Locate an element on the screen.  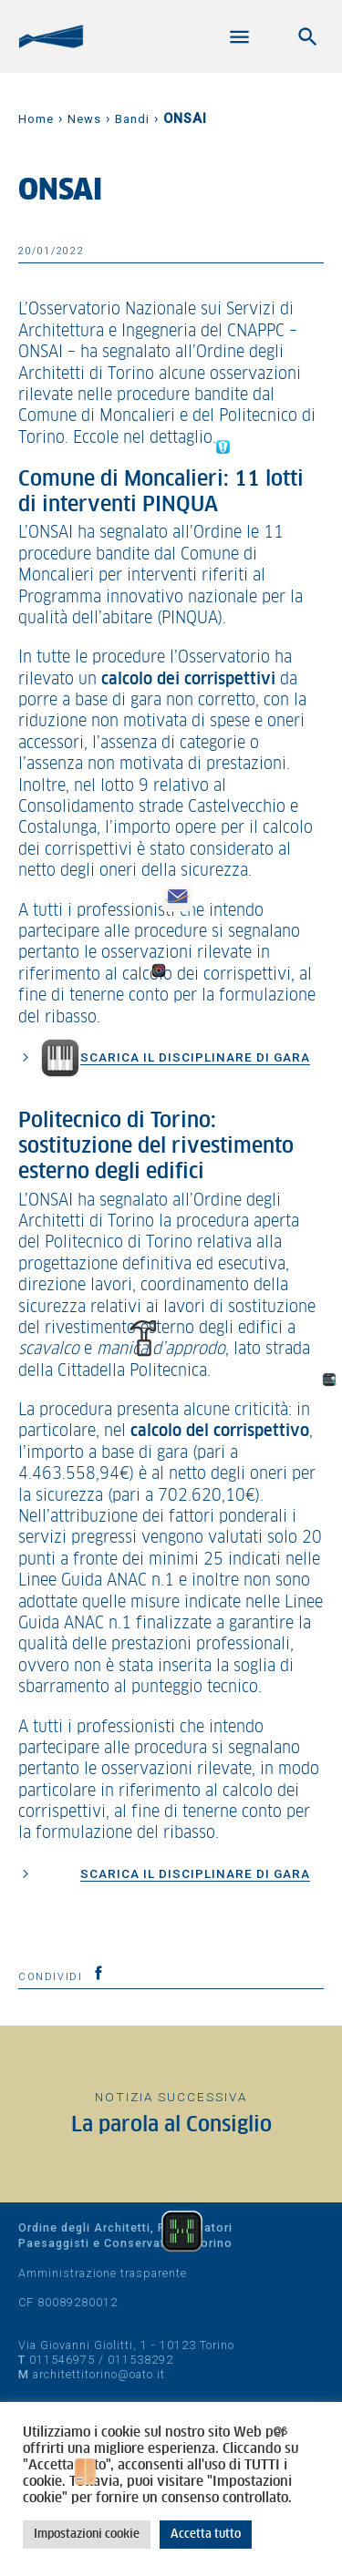
open virtual midi piano keyboard app is located at coordinates (60, 1058).